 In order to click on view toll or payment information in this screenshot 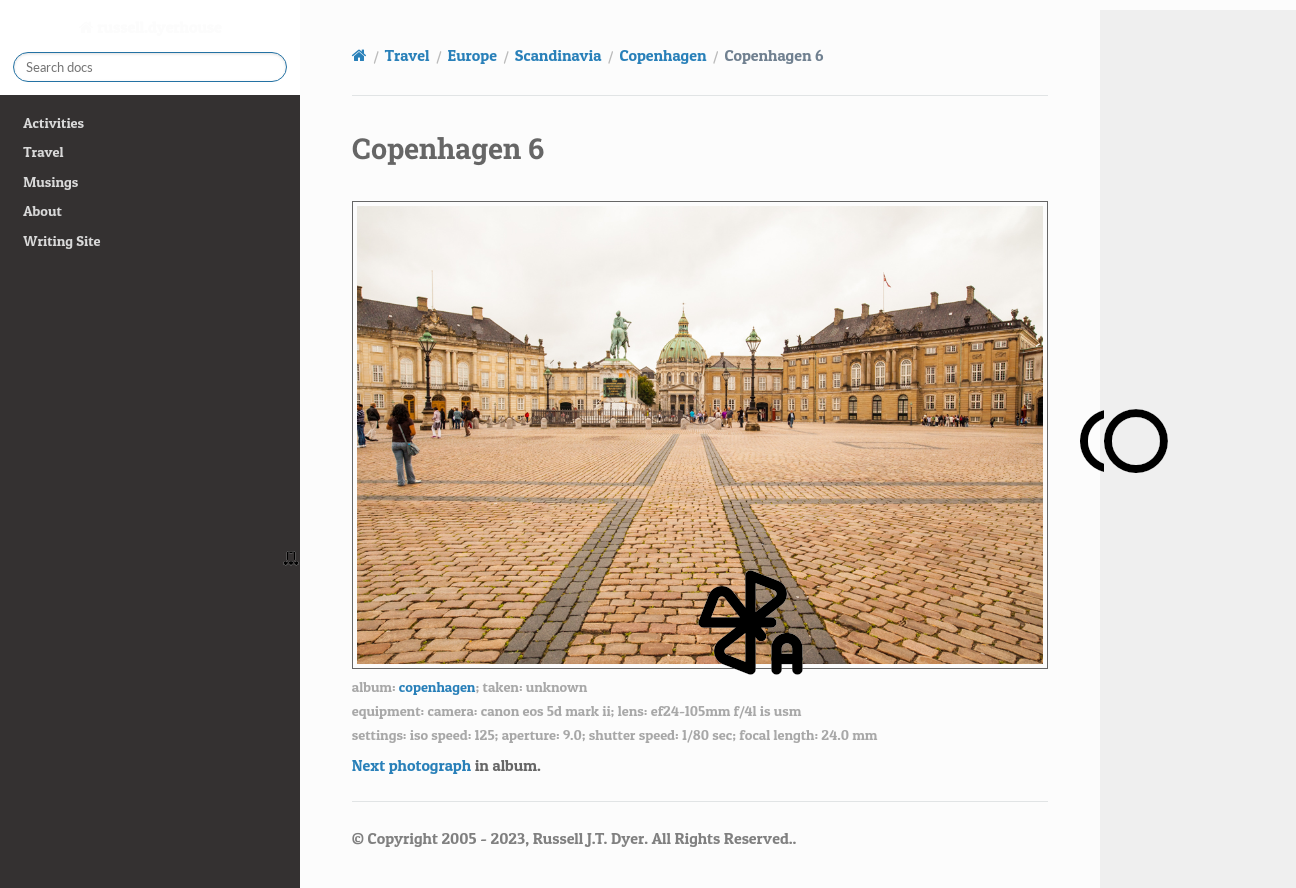, I will do `click(1124, 441)`.